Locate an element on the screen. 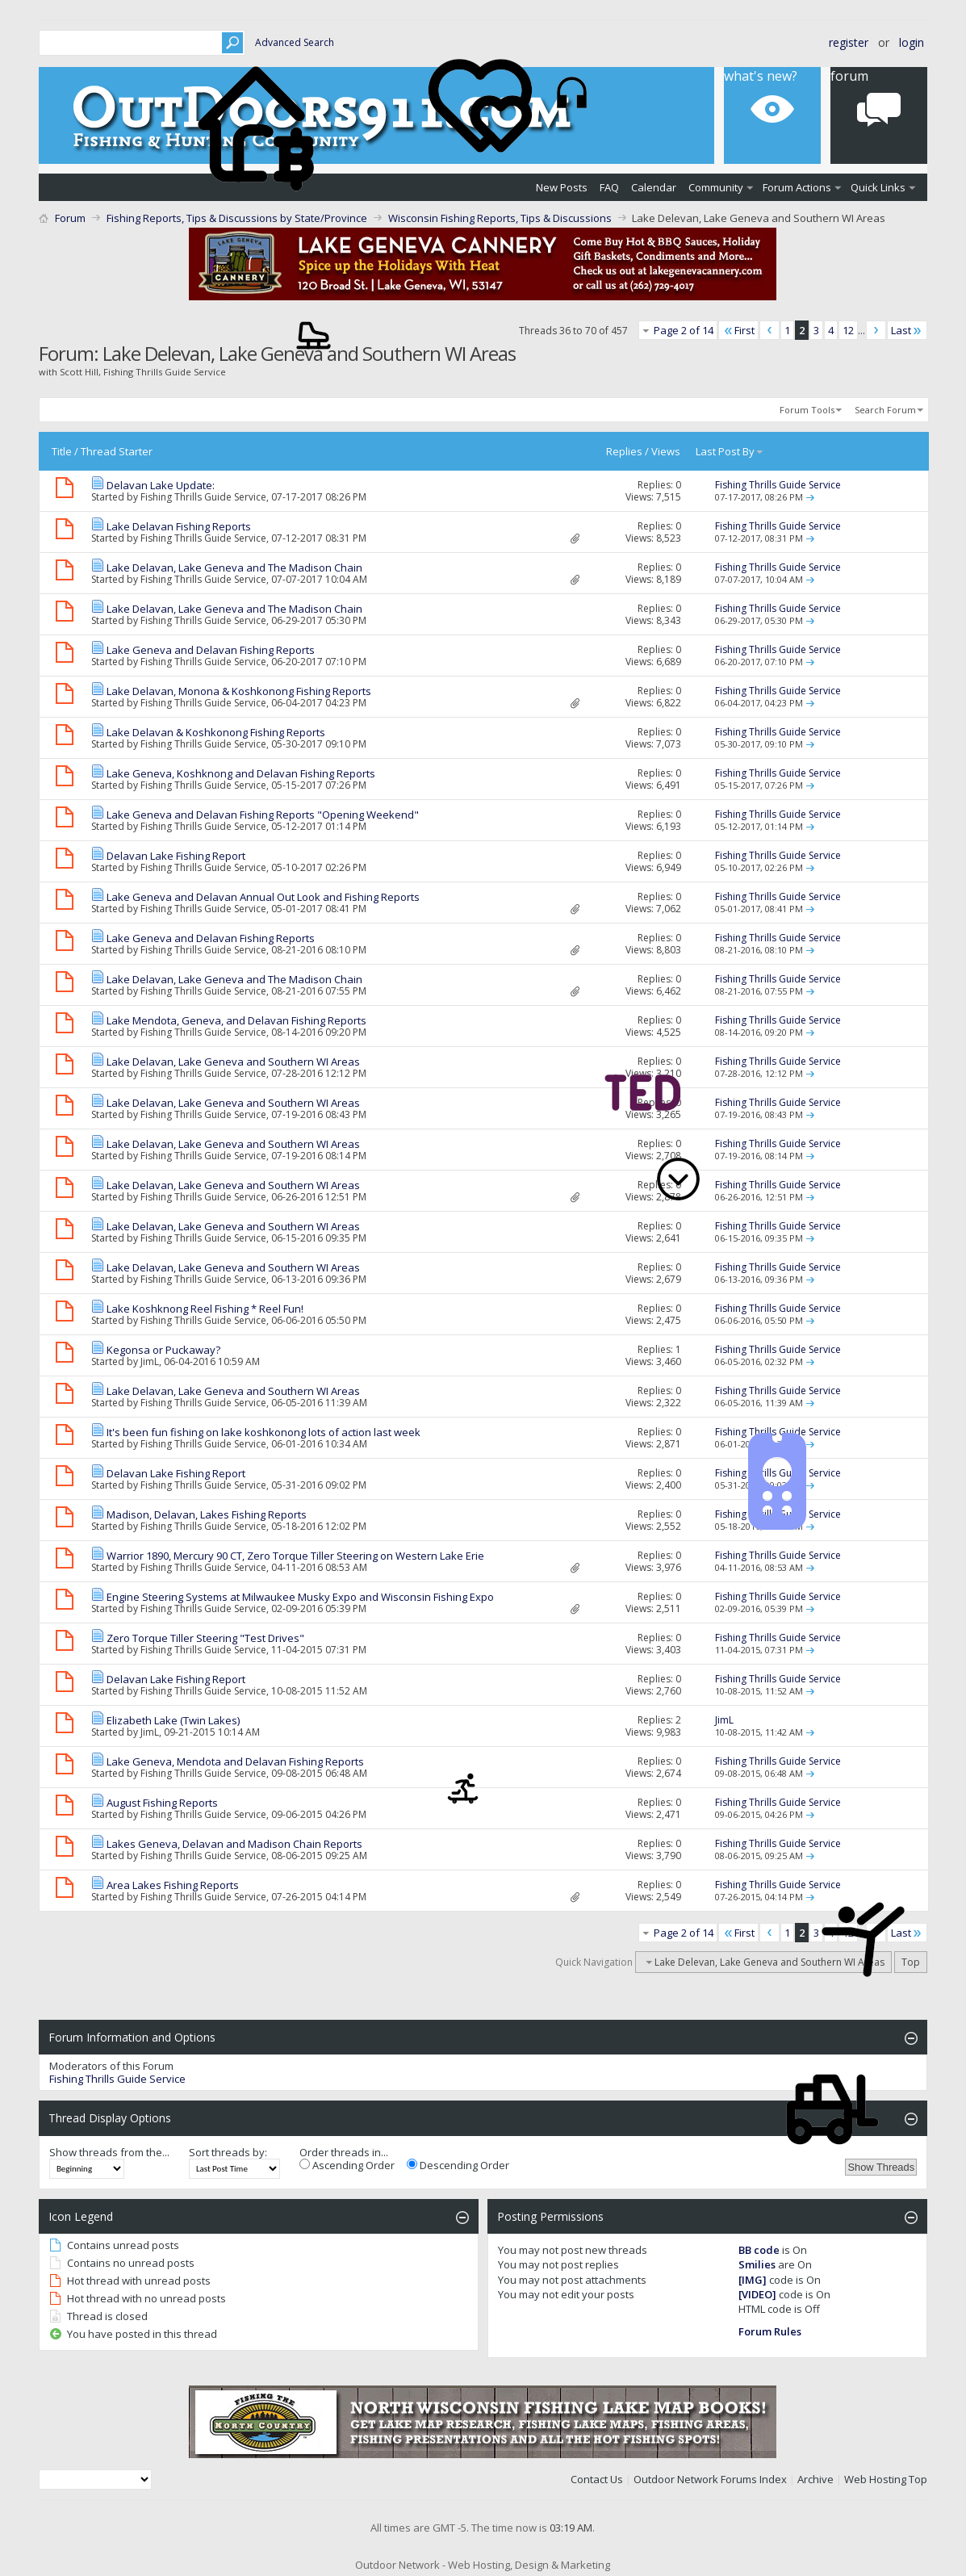  access audio or voice call support is located at coordinates (571, 94).